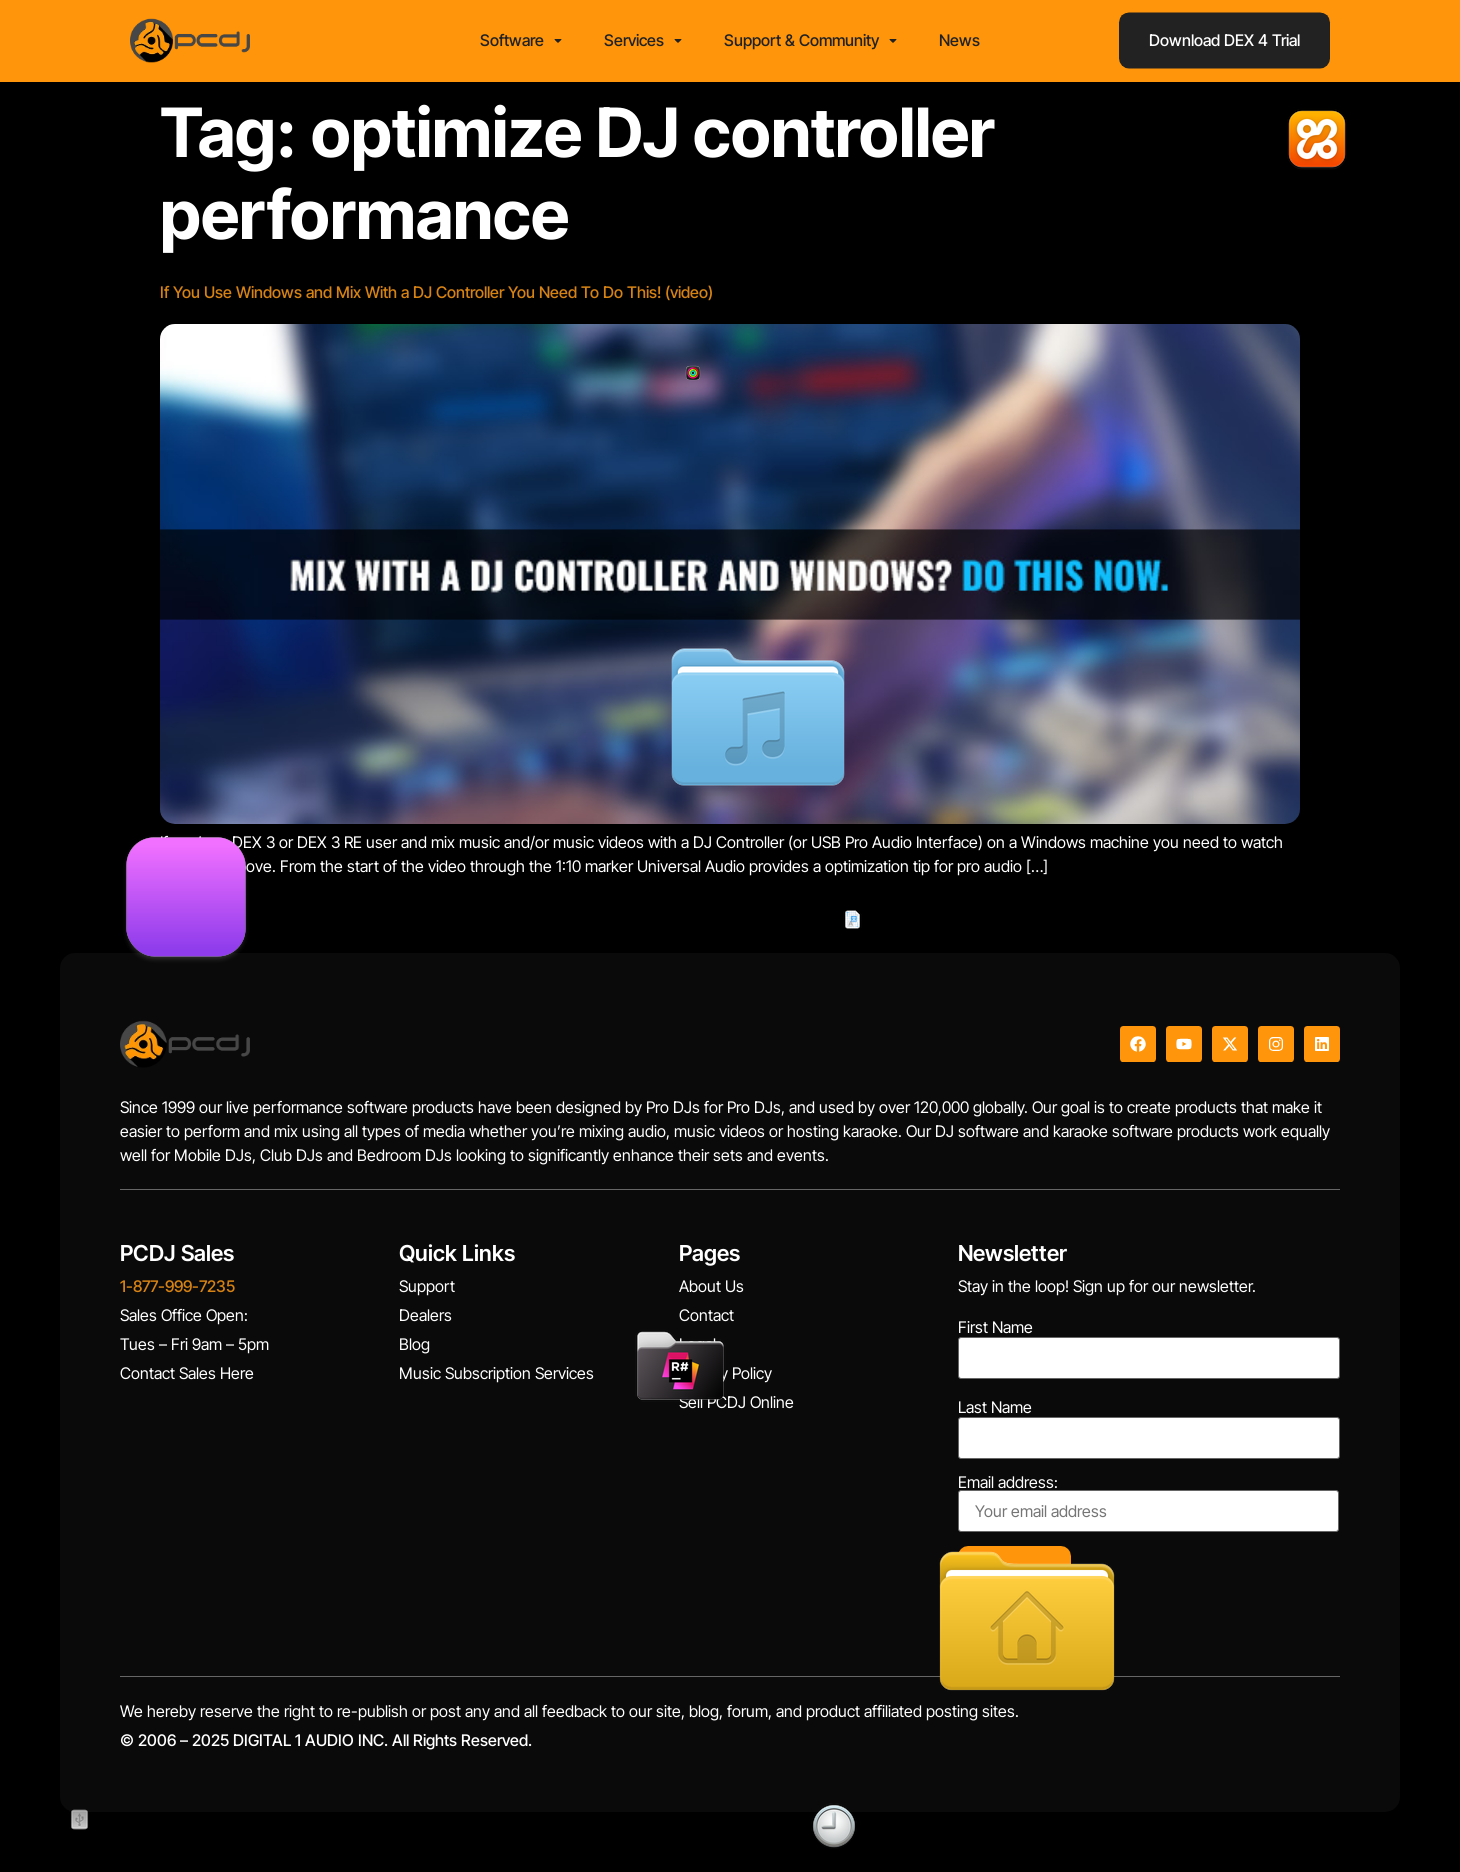 This screenshot has width=1460, height=1872. Describe the element at coordinates (1317, 139) in the screenshot. I see `launch xampp local server application` at that location.